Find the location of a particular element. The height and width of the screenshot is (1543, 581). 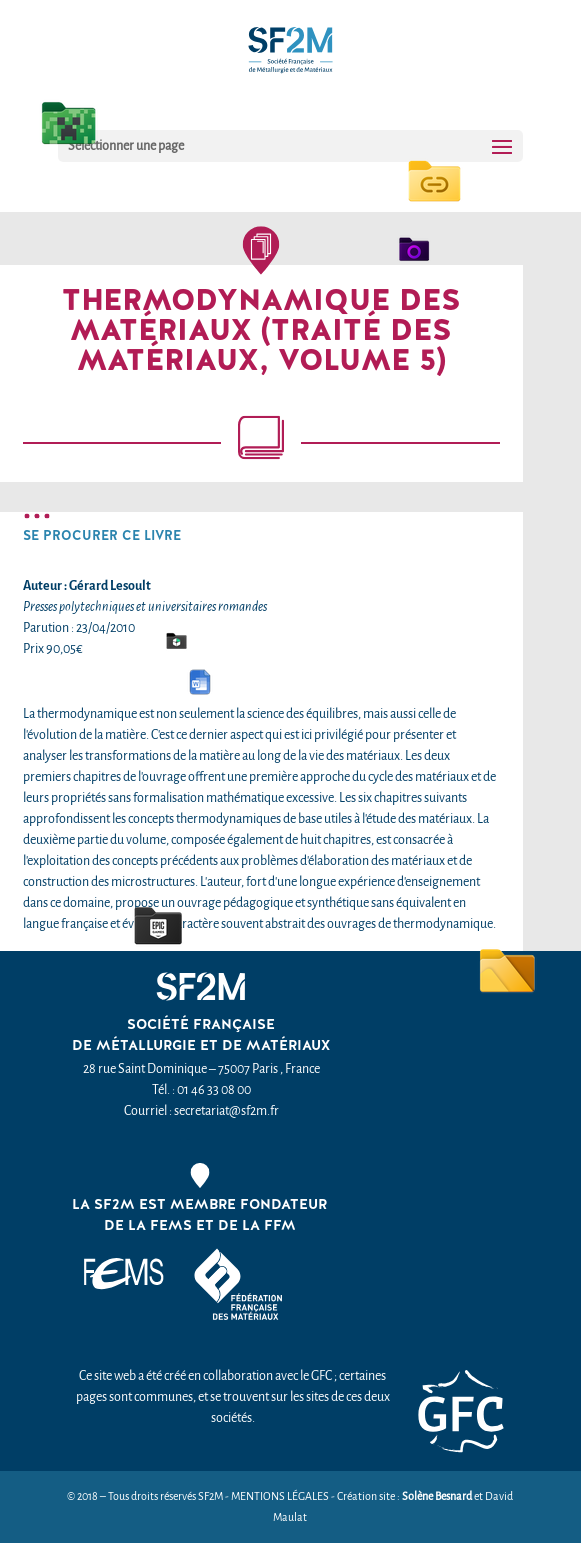

open minecraft game files folder is located at coordinates (68, 124).